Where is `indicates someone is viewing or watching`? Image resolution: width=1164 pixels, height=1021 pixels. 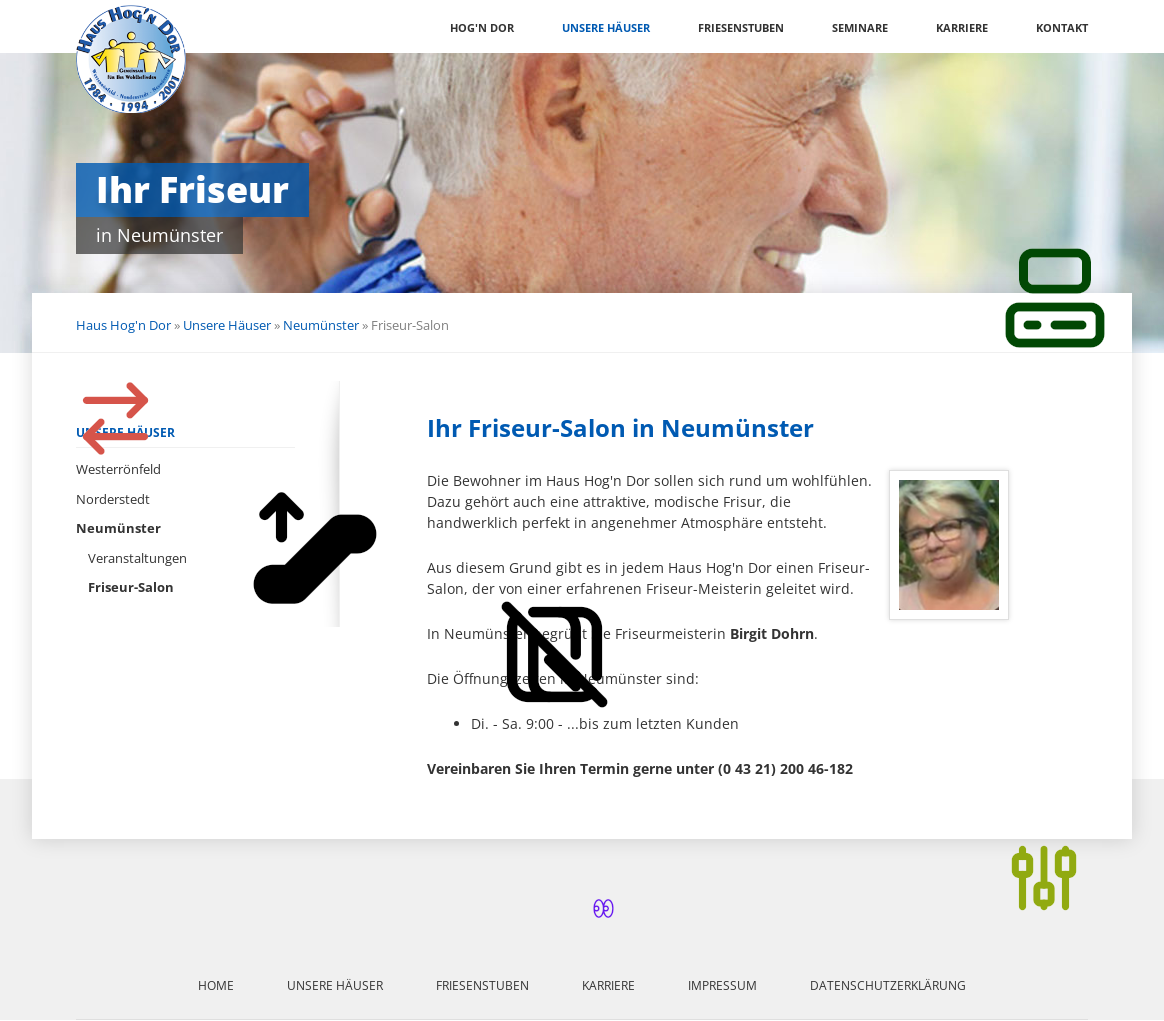
indicates someone is viewing or watching is located at coordinates (603, 908).